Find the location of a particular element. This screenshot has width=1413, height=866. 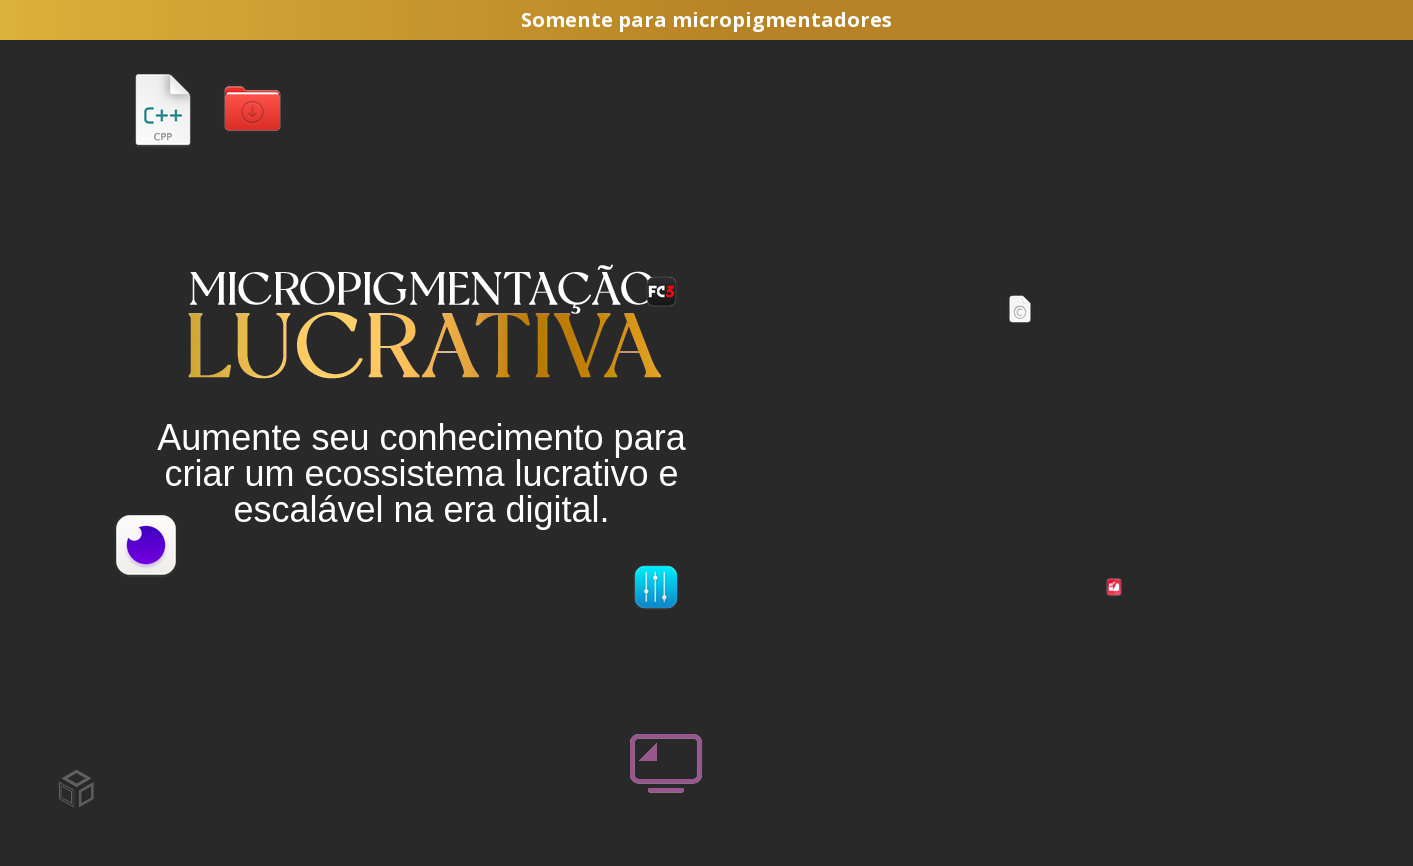

an EPS image file is located at coordinates (1114, 587).